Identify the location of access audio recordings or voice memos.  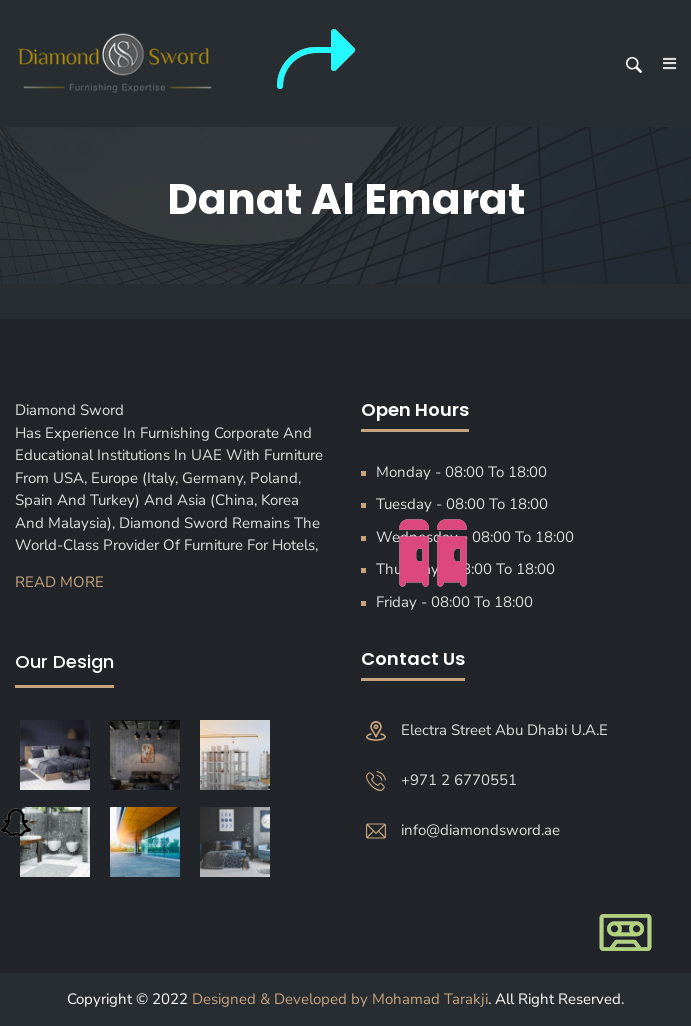
(625, 932).